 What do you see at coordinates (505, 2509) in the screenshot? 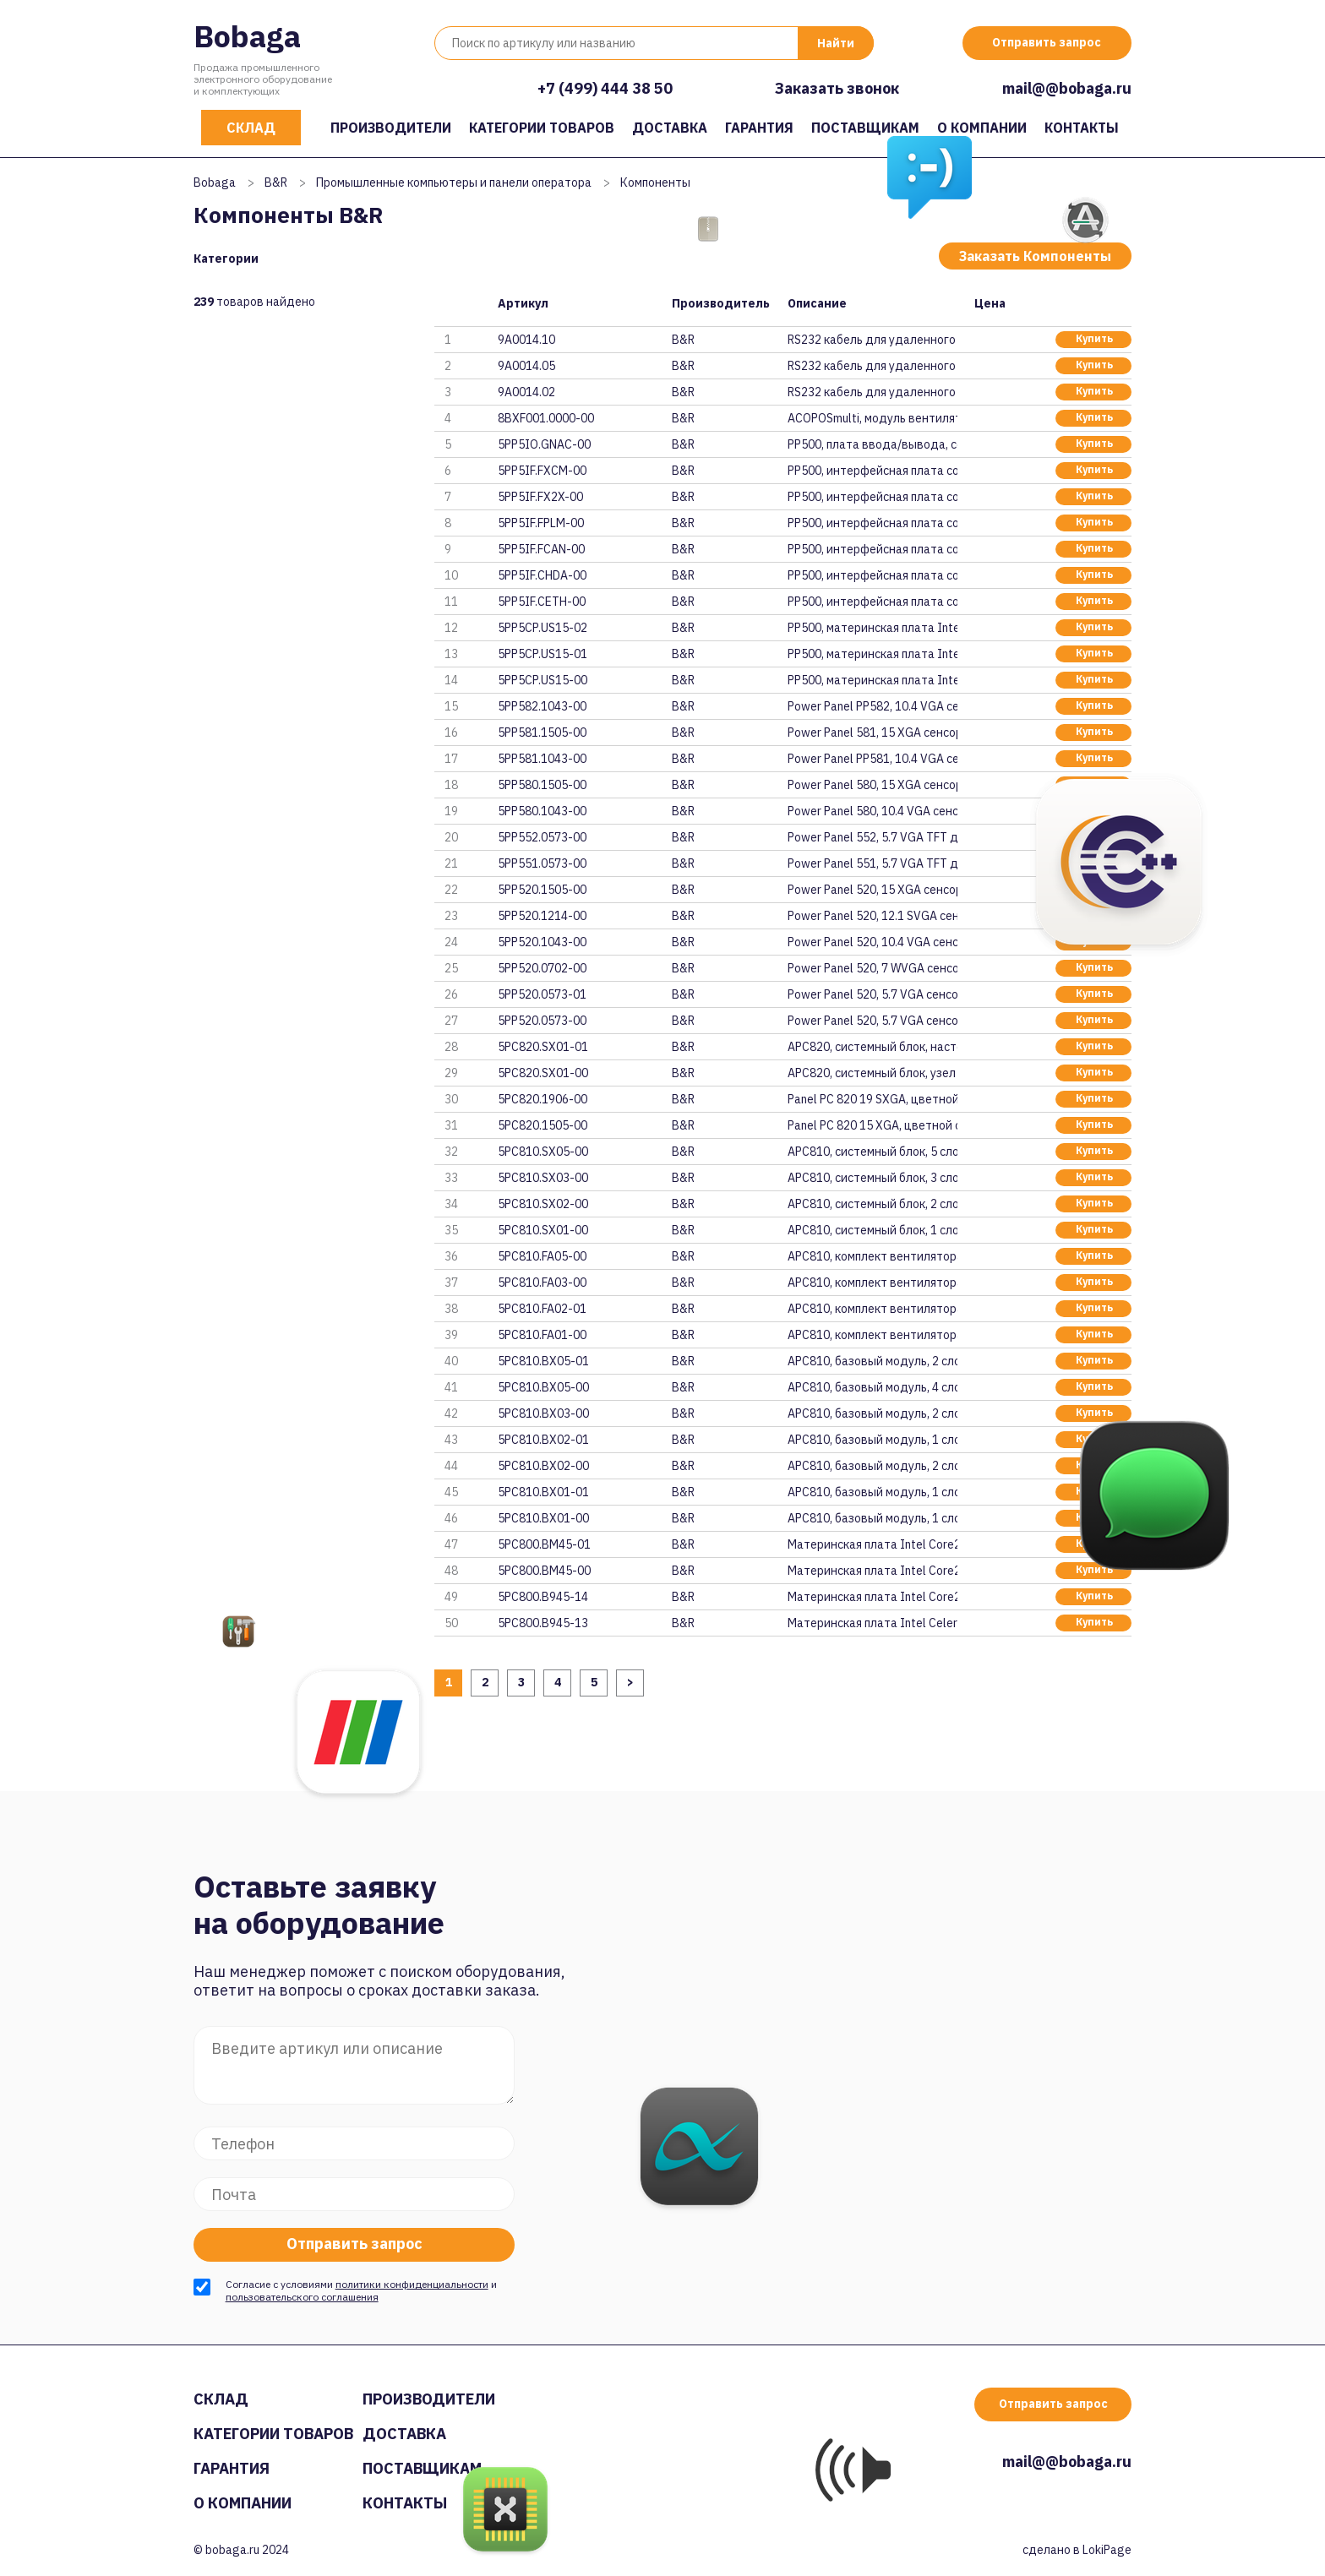
I see `open CPU-X system information app` at bounding box center [505, 2509].